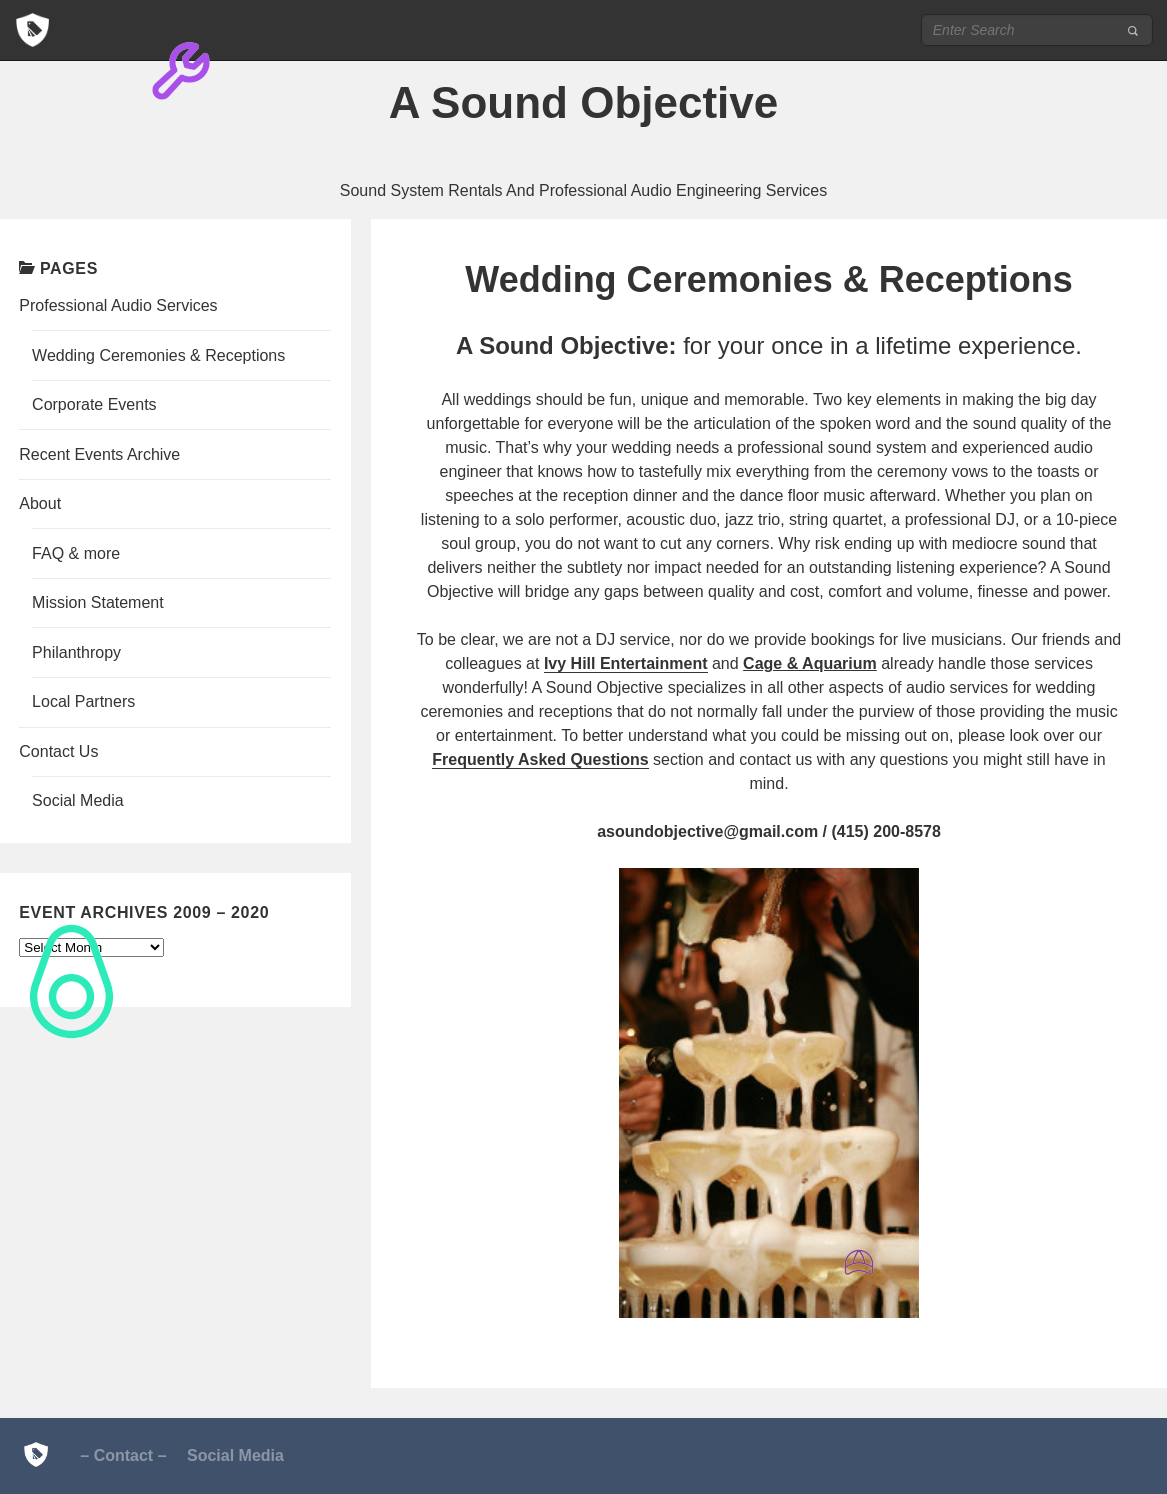 This screenshot has height=1494, width=1167. What do you see at coordinates (71, 981) in the screenshot?
I see `indicates healthy or vegetarian food options` at bounding box center [71, 981].